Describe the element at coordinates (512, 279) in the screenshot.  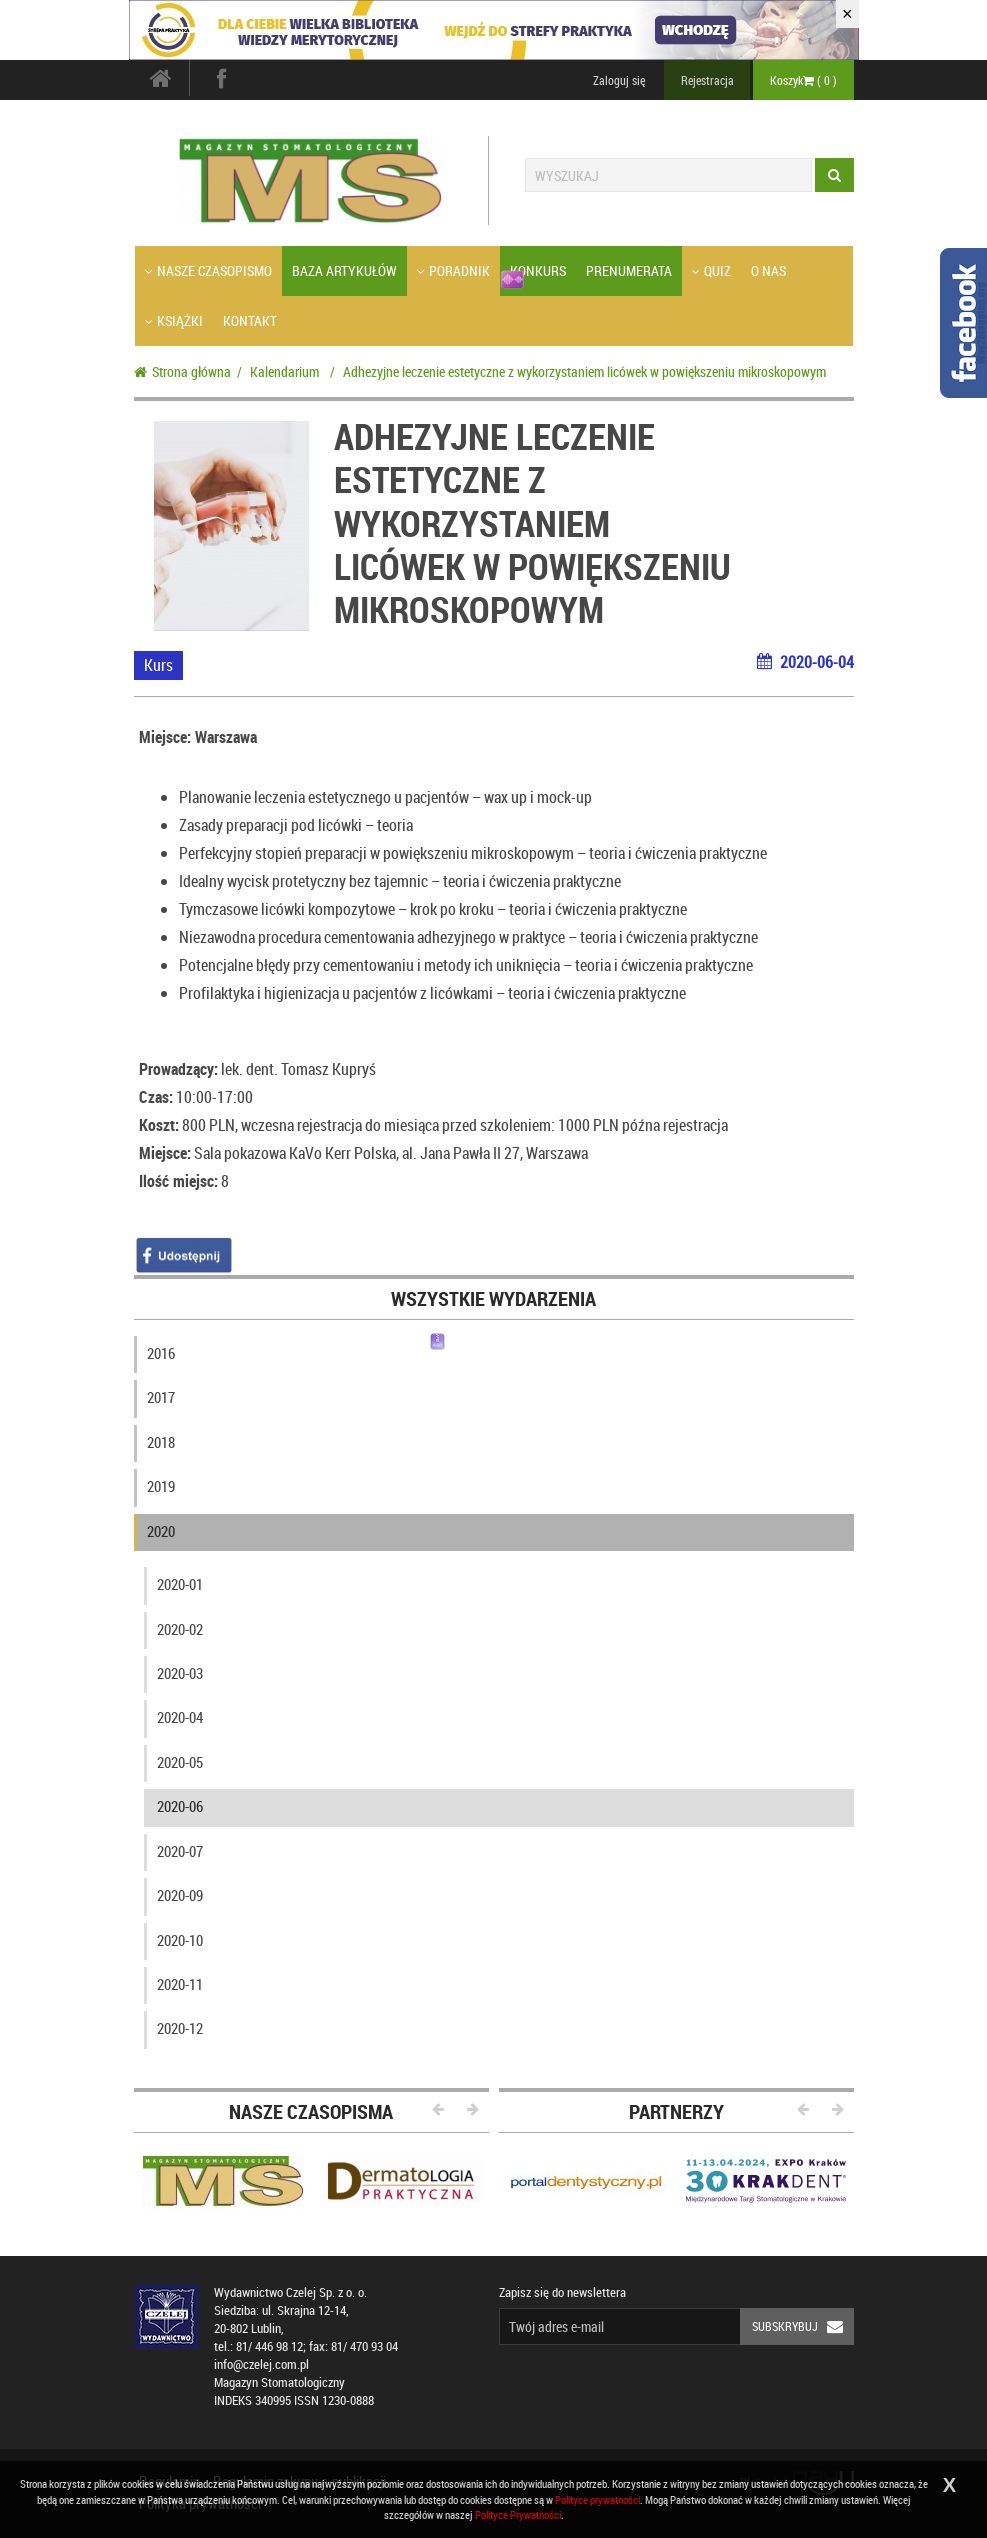
I see `open the audio recorder app` at that location.